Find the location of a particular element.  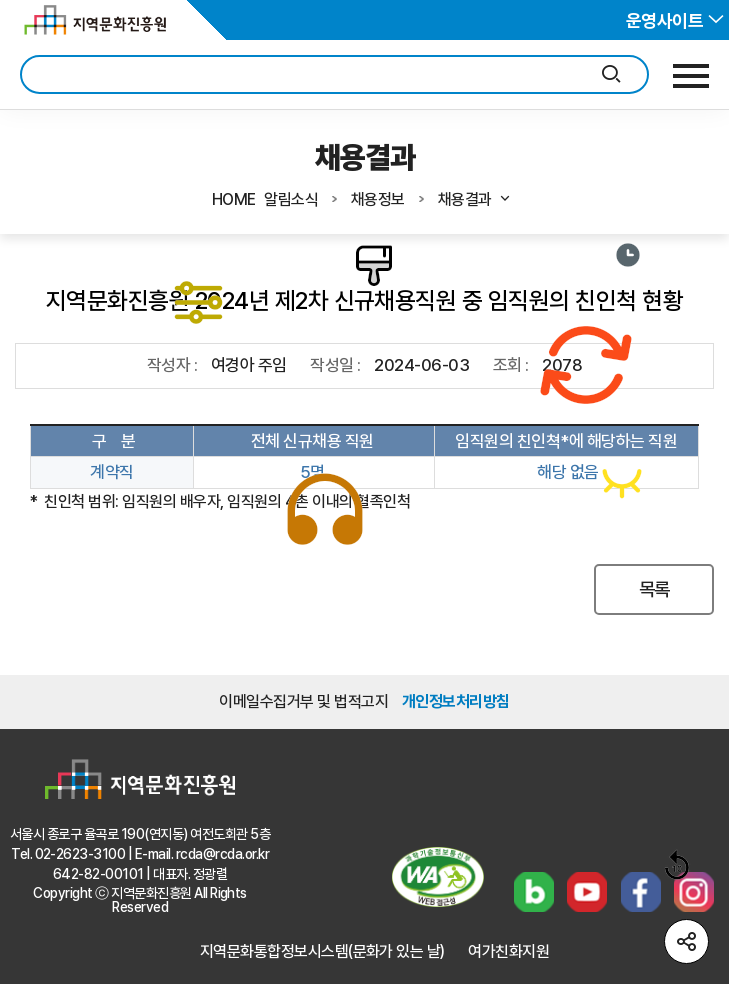

adjust settings or preferences is located at coordinates (198, 302).